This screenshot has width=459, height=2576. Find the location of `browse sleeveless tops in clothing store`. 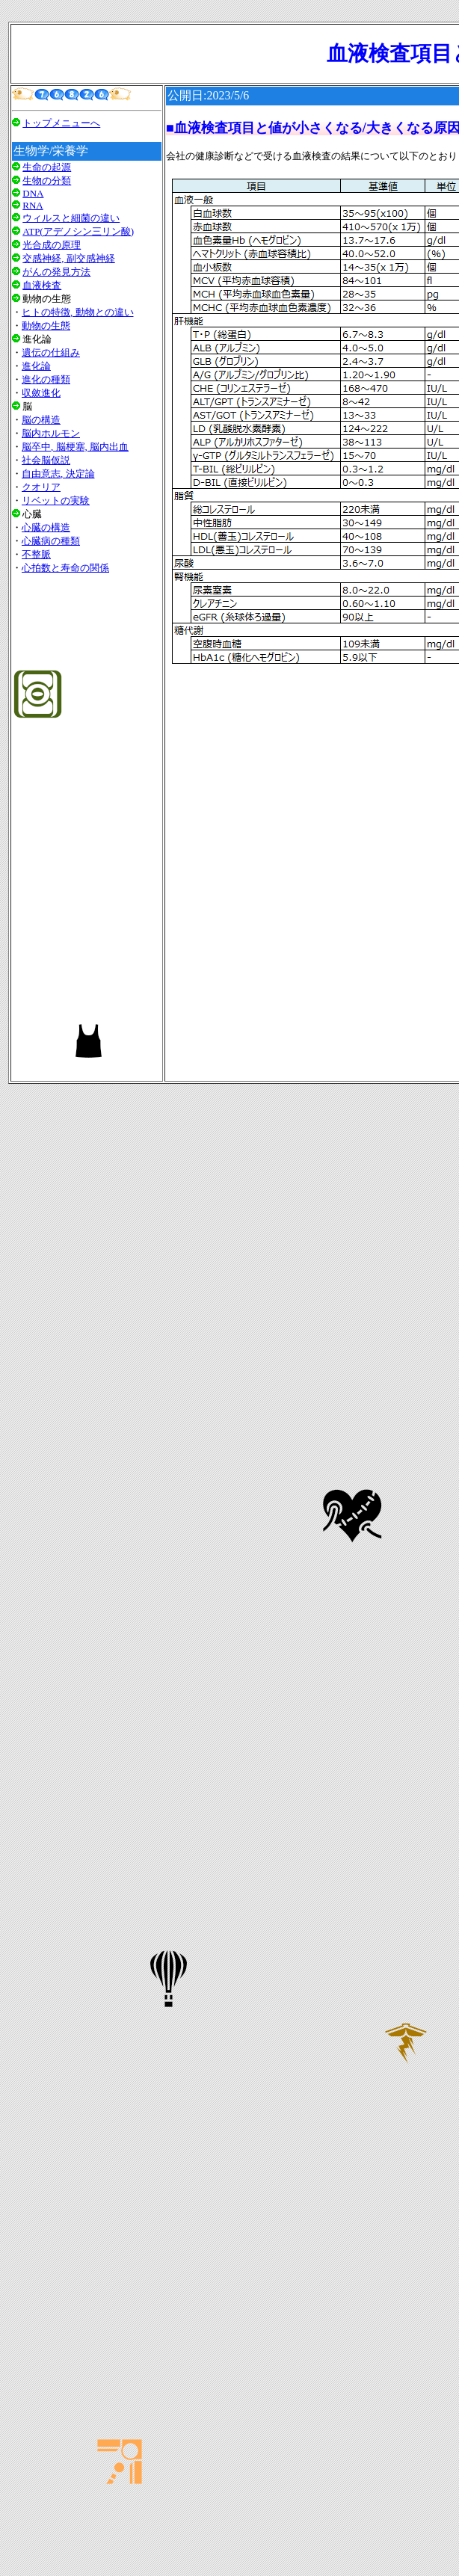

browse sleeveless tops in clothing store is located at coordinates (88, 1041).